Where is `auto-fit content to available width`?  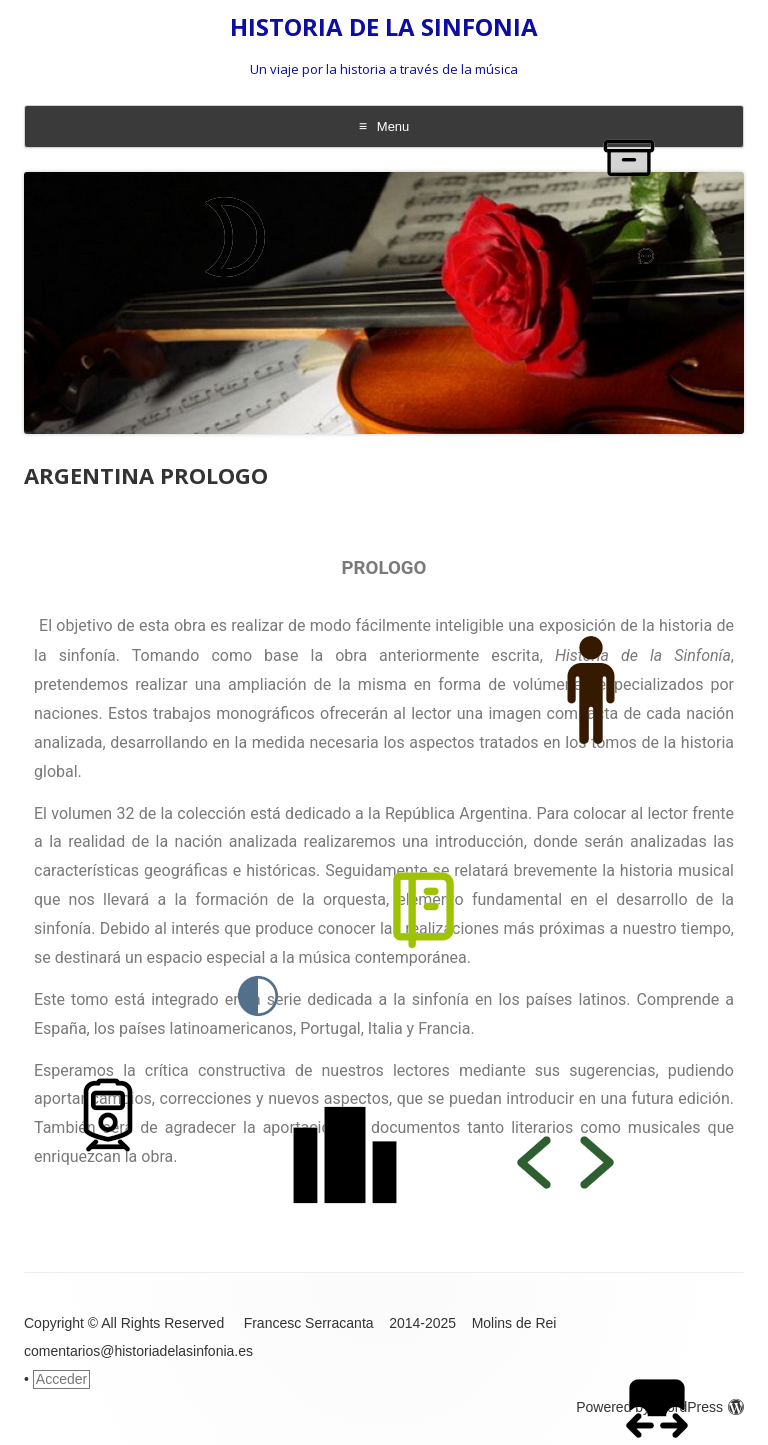 auto-fit content to available width is located at coordinates (657, 1407).